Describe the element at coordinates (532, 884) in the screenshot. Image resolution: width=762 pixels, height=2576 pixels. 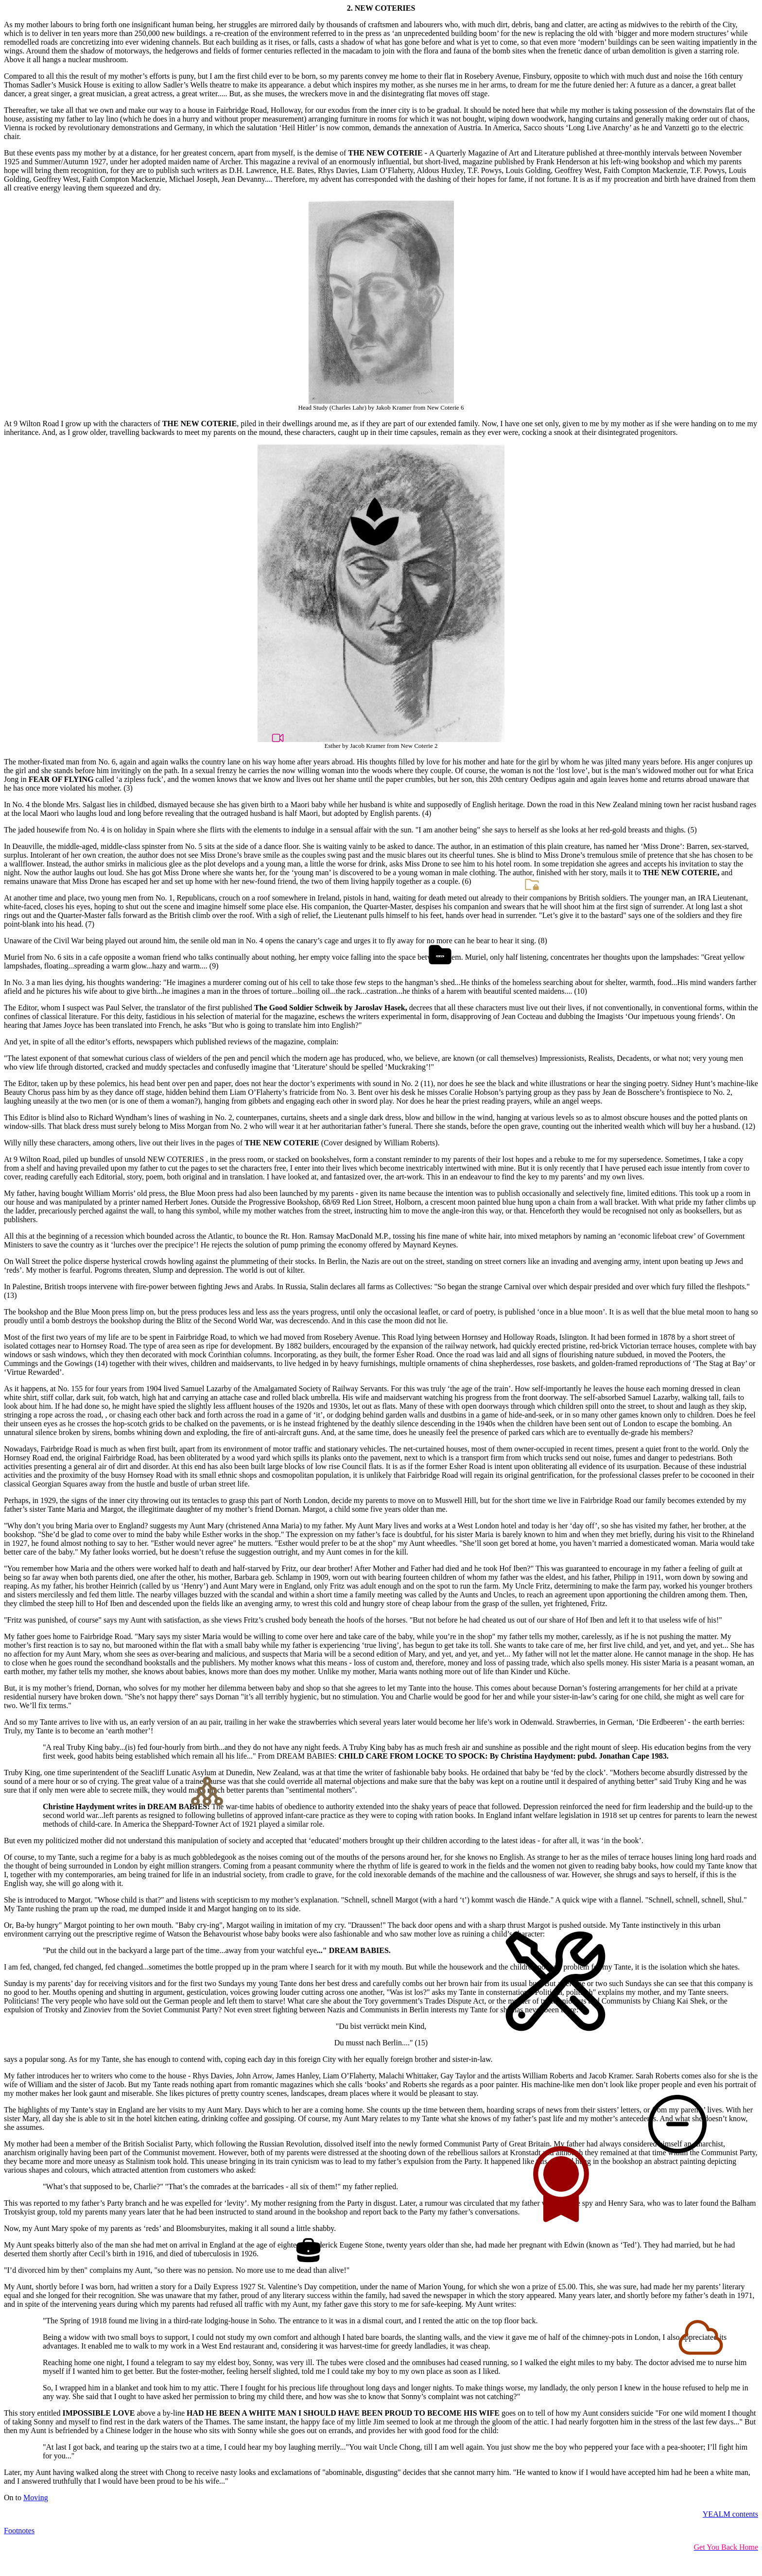
I see `access a password-protected folder` at that location.